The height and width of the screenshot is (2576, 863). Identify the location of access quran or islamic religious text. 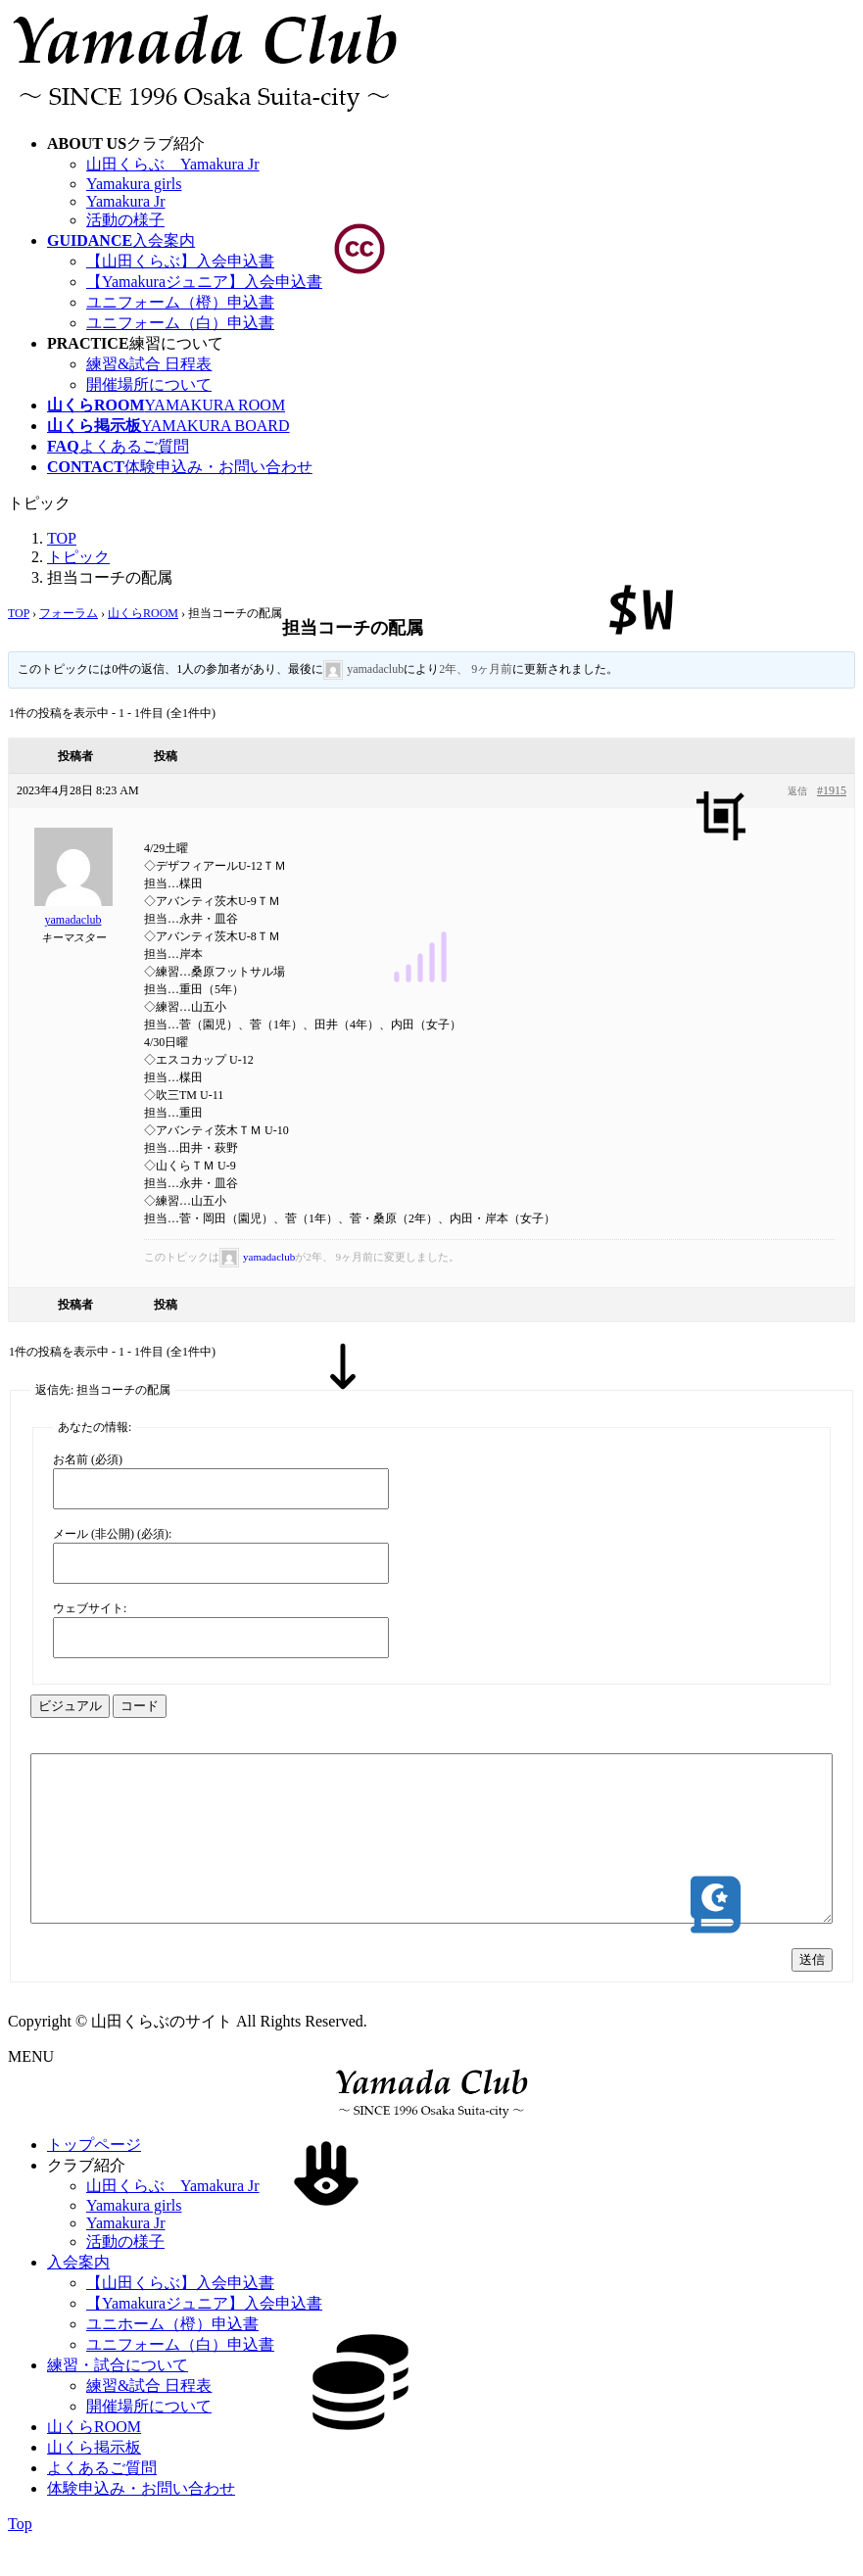
(715, 1904).